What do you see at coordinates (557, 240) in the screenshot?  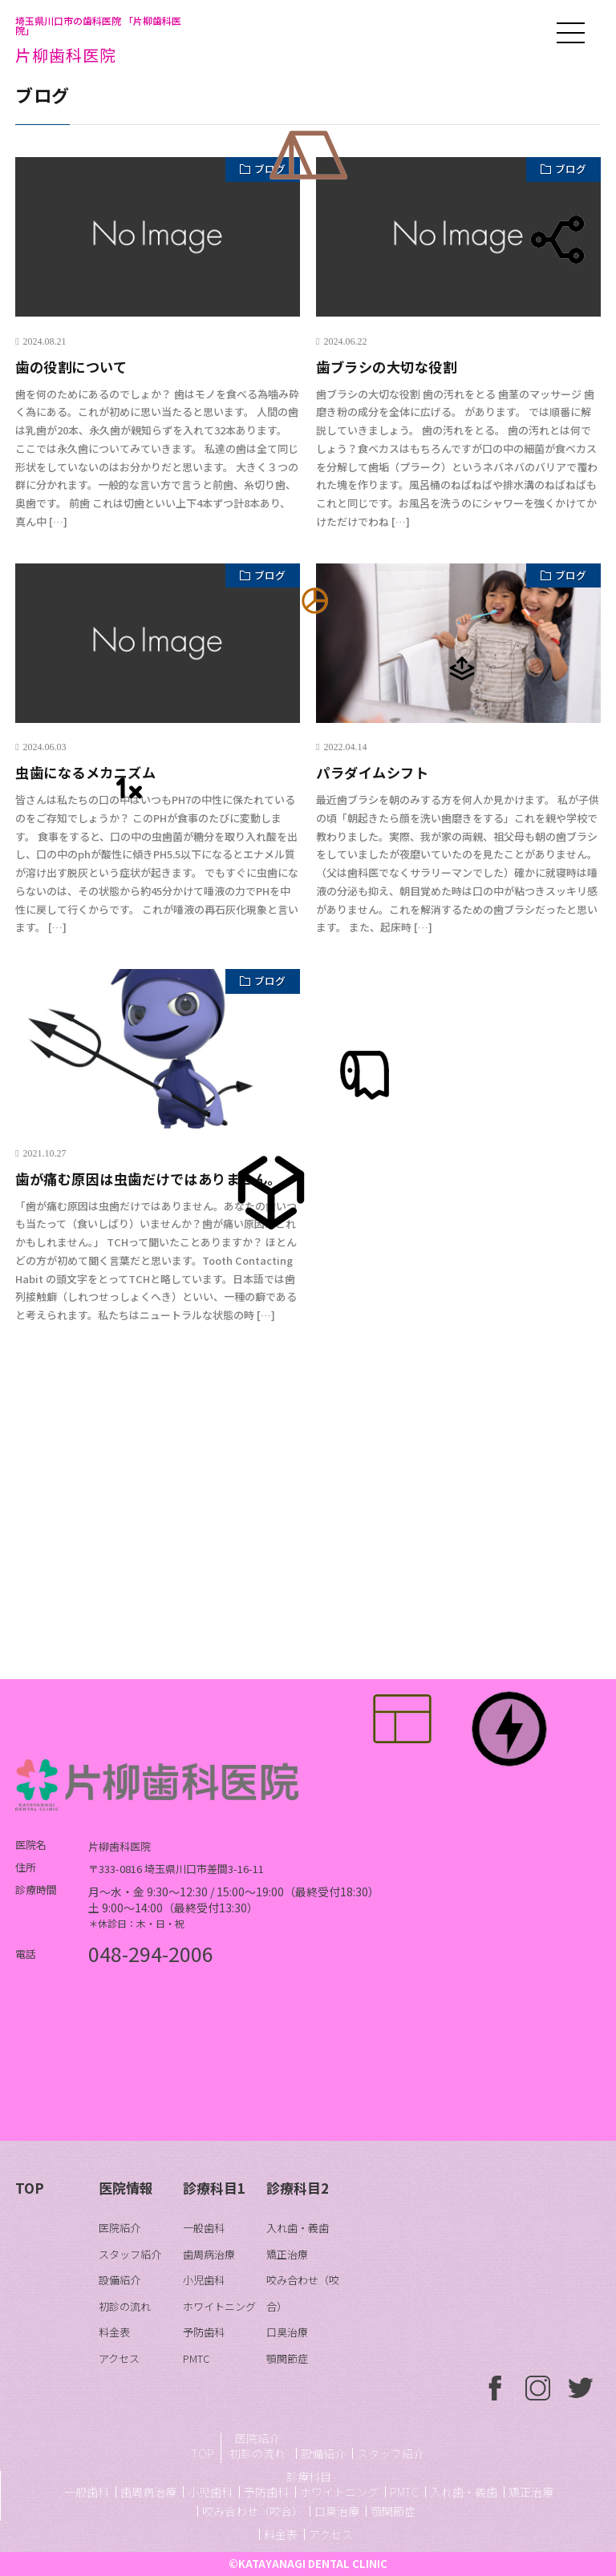 I see `view your stackshare profile` at bounding box center [557, 240].